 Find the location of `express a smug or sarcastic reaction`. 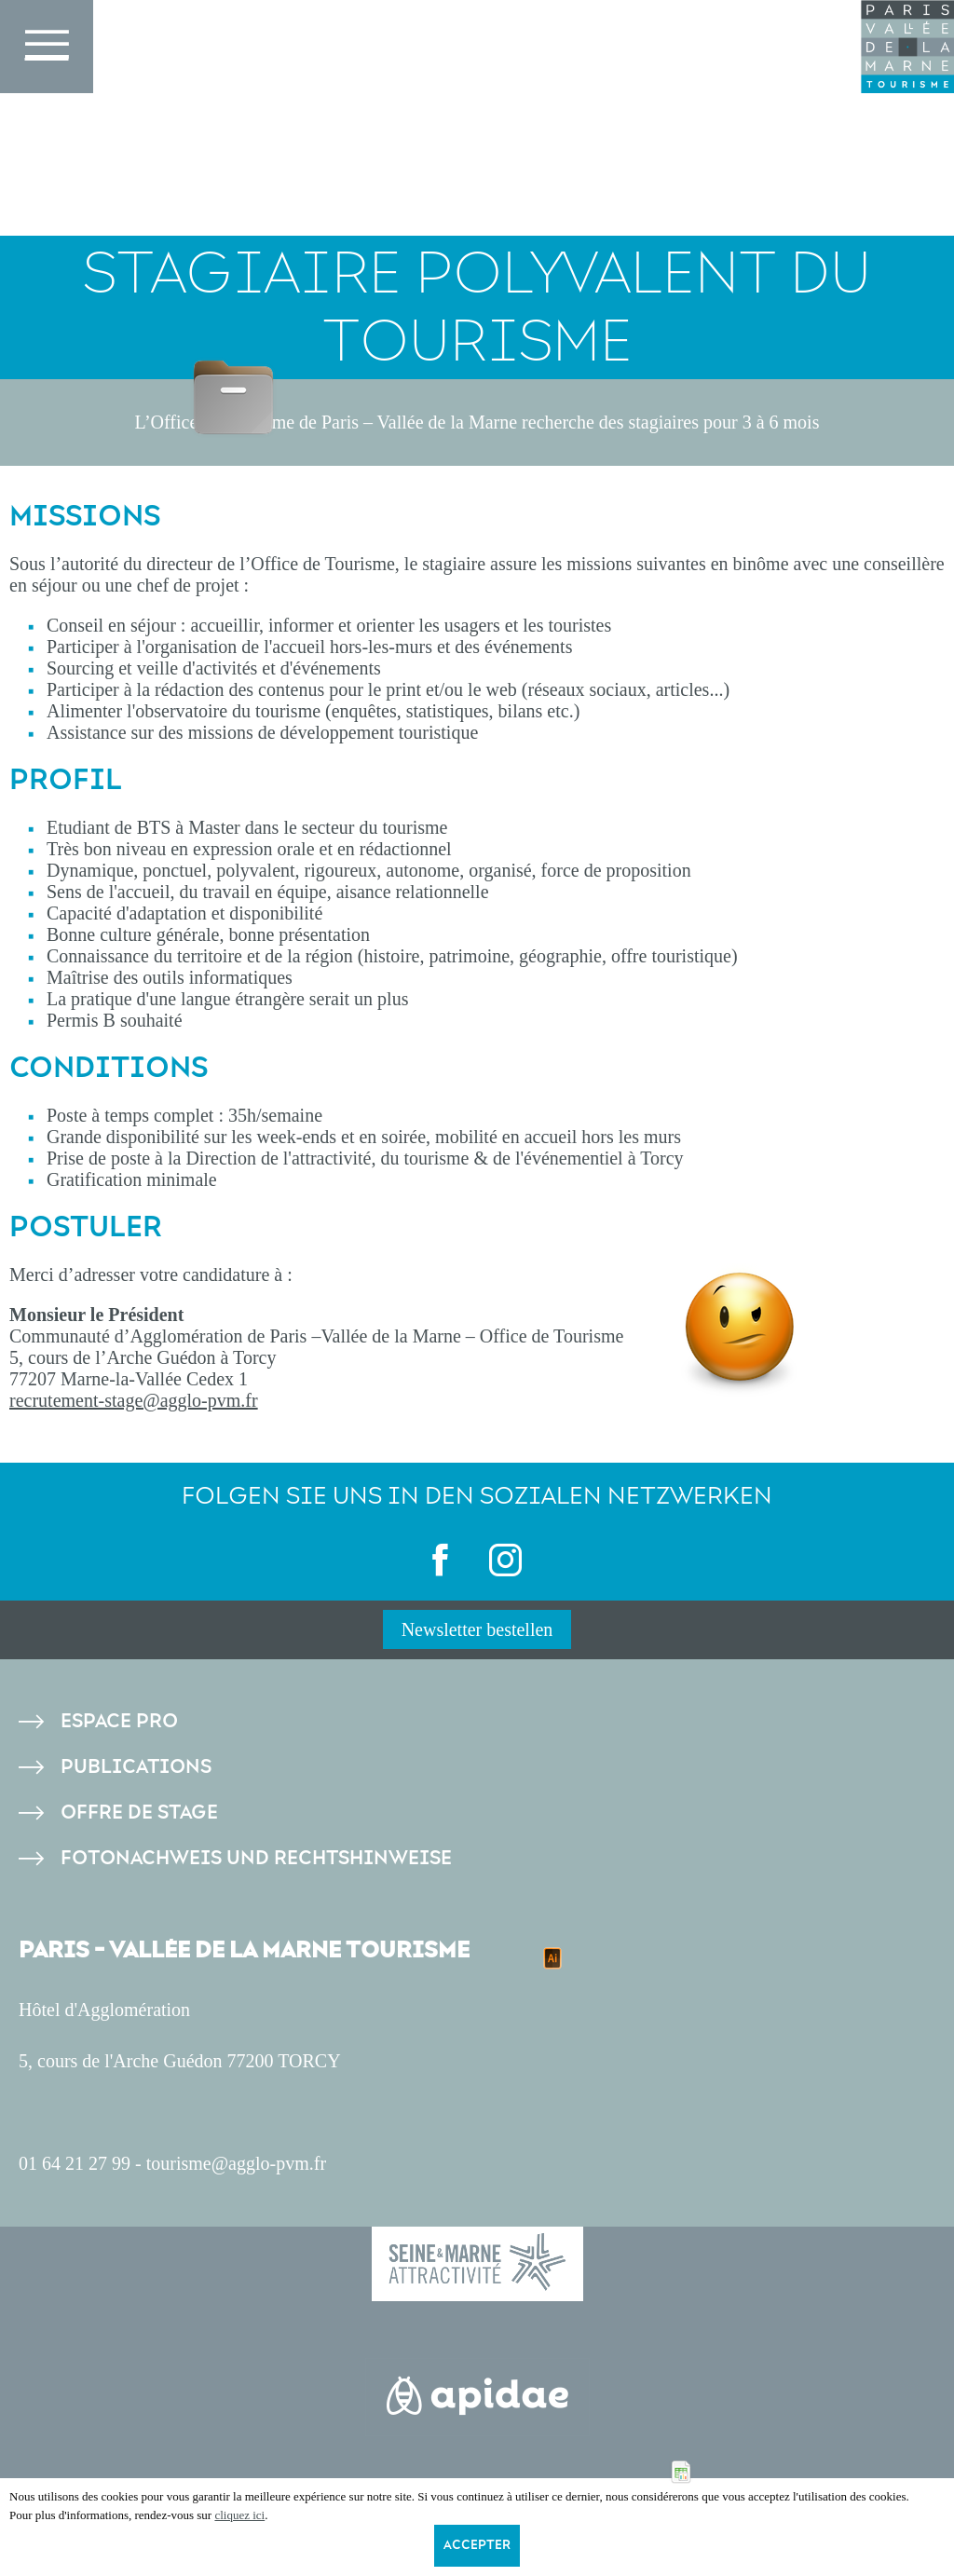

express a smug or sarcastic reaction is located at coordinates (740, 1331).